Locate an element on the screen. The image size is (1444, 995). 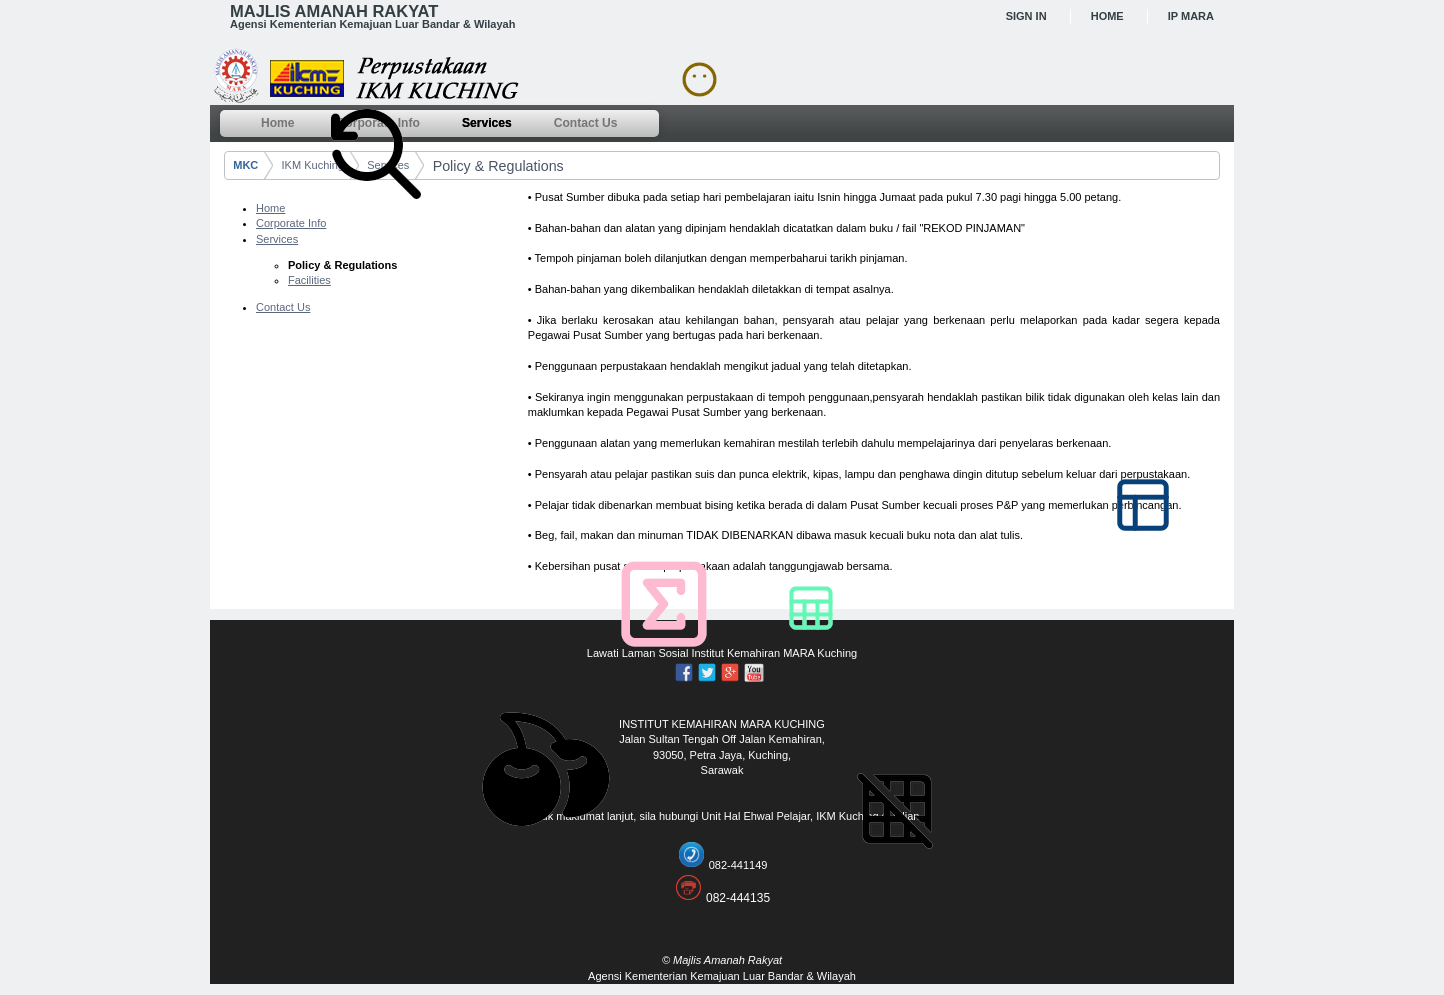
indicates a neutral or undecided mood state is located at coordinates (699, 79).